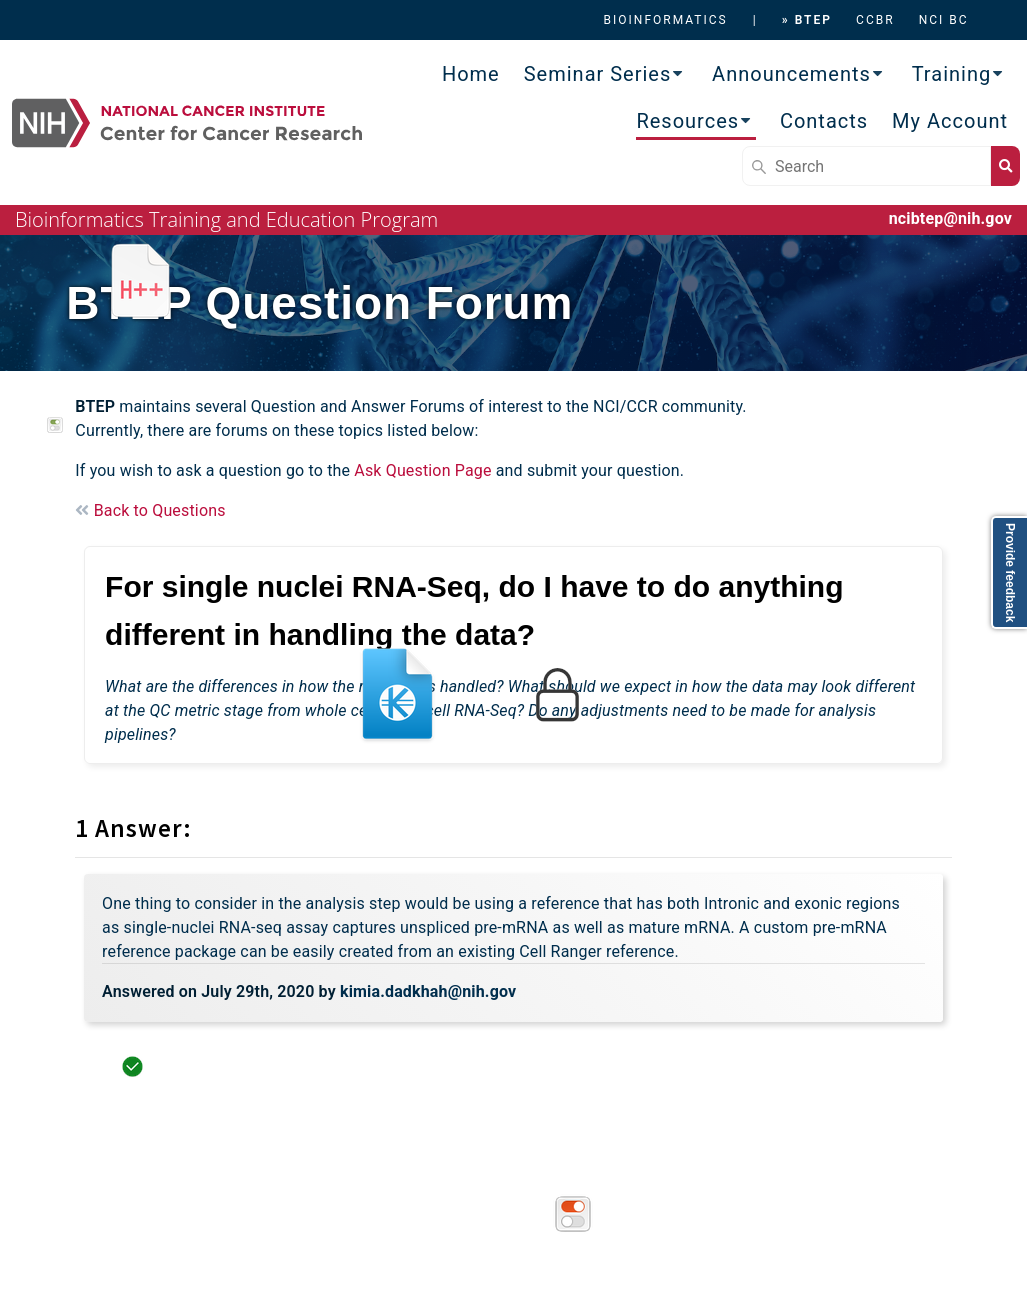 This screenshot has width=1027, height=1291. What do you see at coordinates (397, 695) in the screenshot?
I see `open a KMyMoney financial data file` at bounding box center [397, 695].